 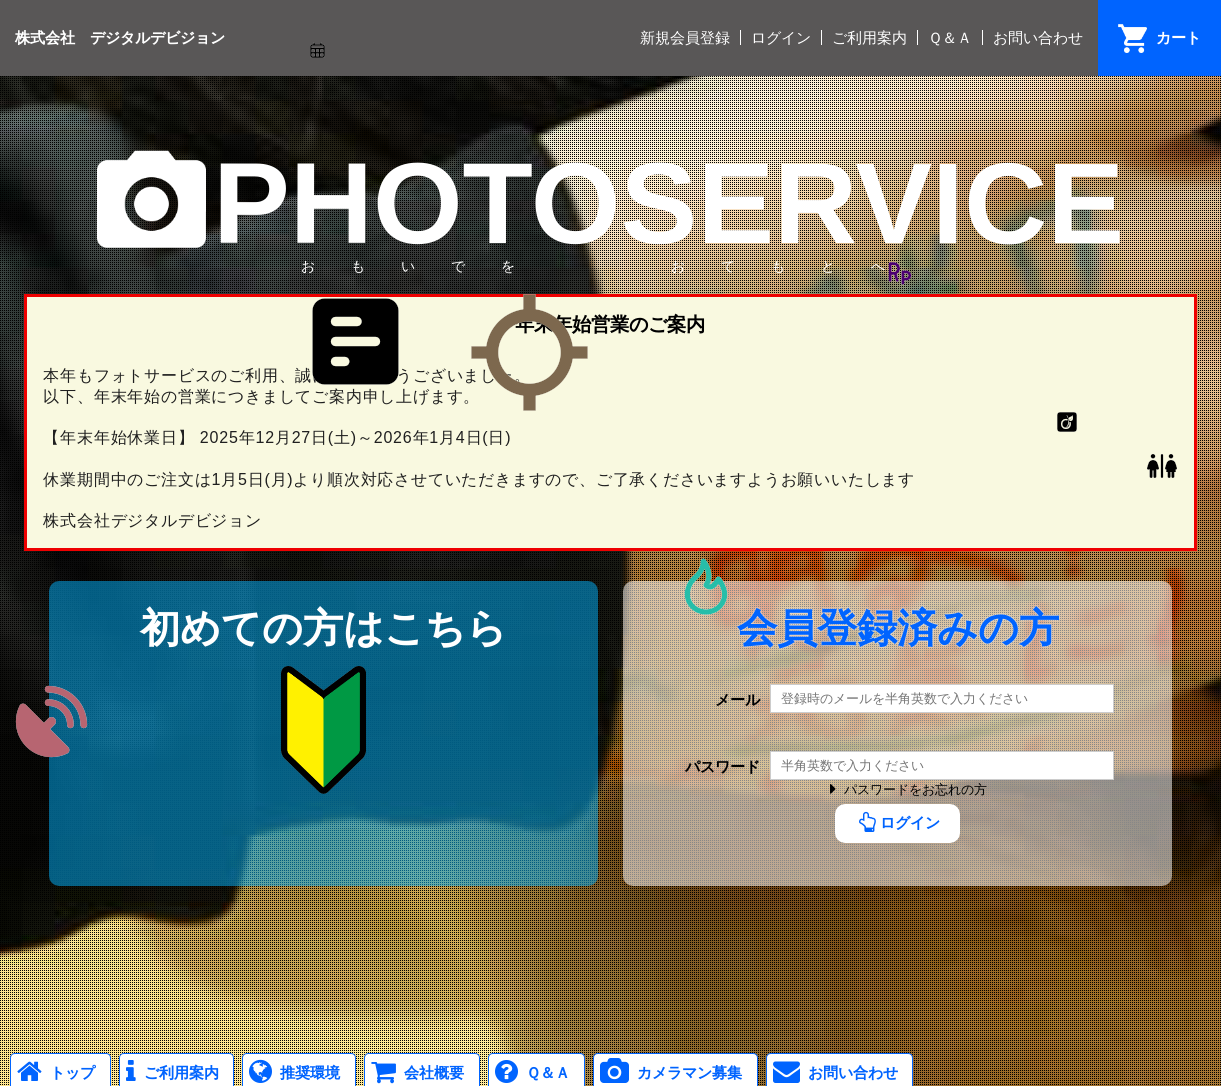 What do you see at coordinates (706, 588) in the screenshot?
I see `view trending or hot content` at bounding box center [706, 588].